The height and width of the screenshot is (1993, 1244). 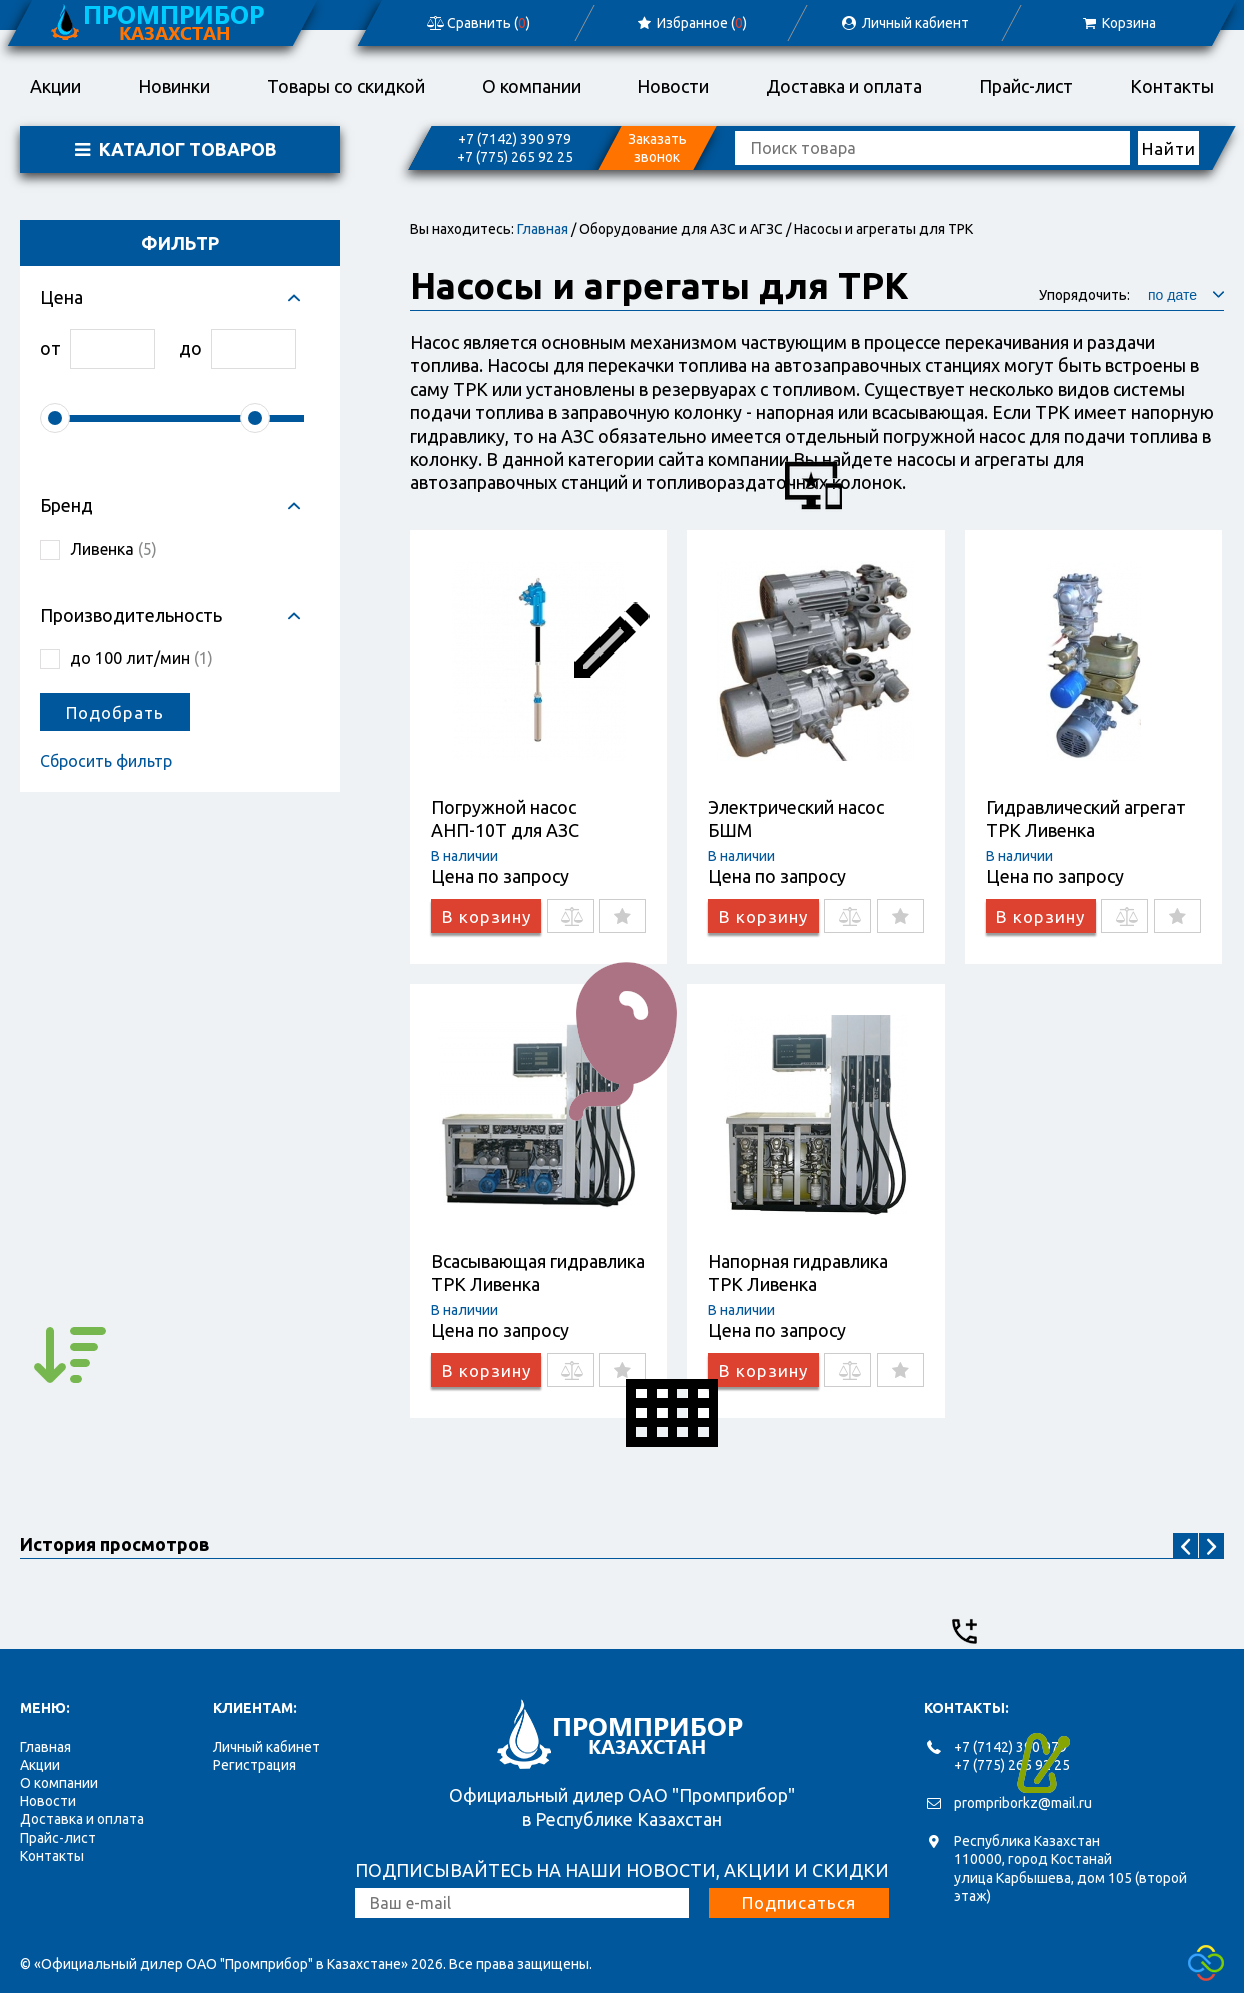 I want to click on celebrate a milestone or achievement, so click(x=626, y=1041).